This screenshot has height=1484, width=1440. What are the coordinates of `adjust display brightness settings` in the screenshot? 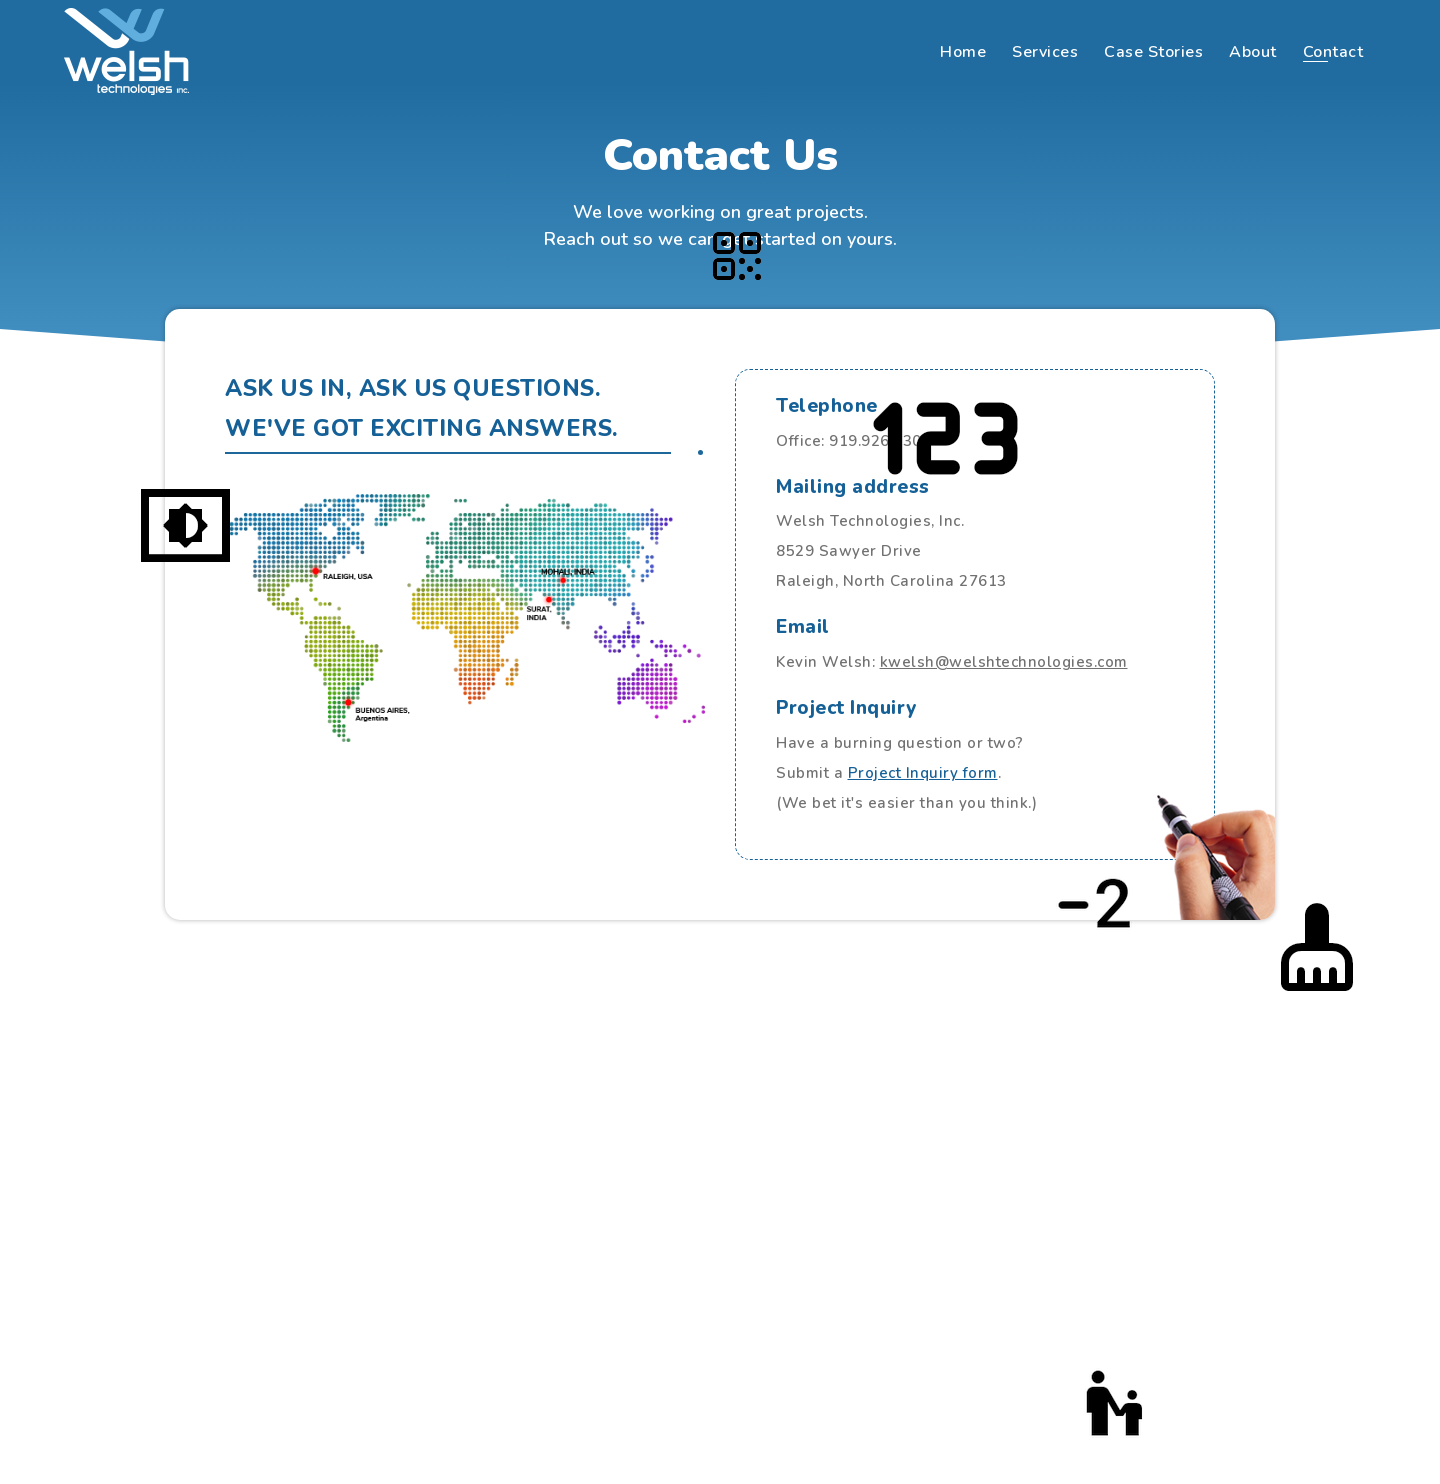 It's located at (185, 525).